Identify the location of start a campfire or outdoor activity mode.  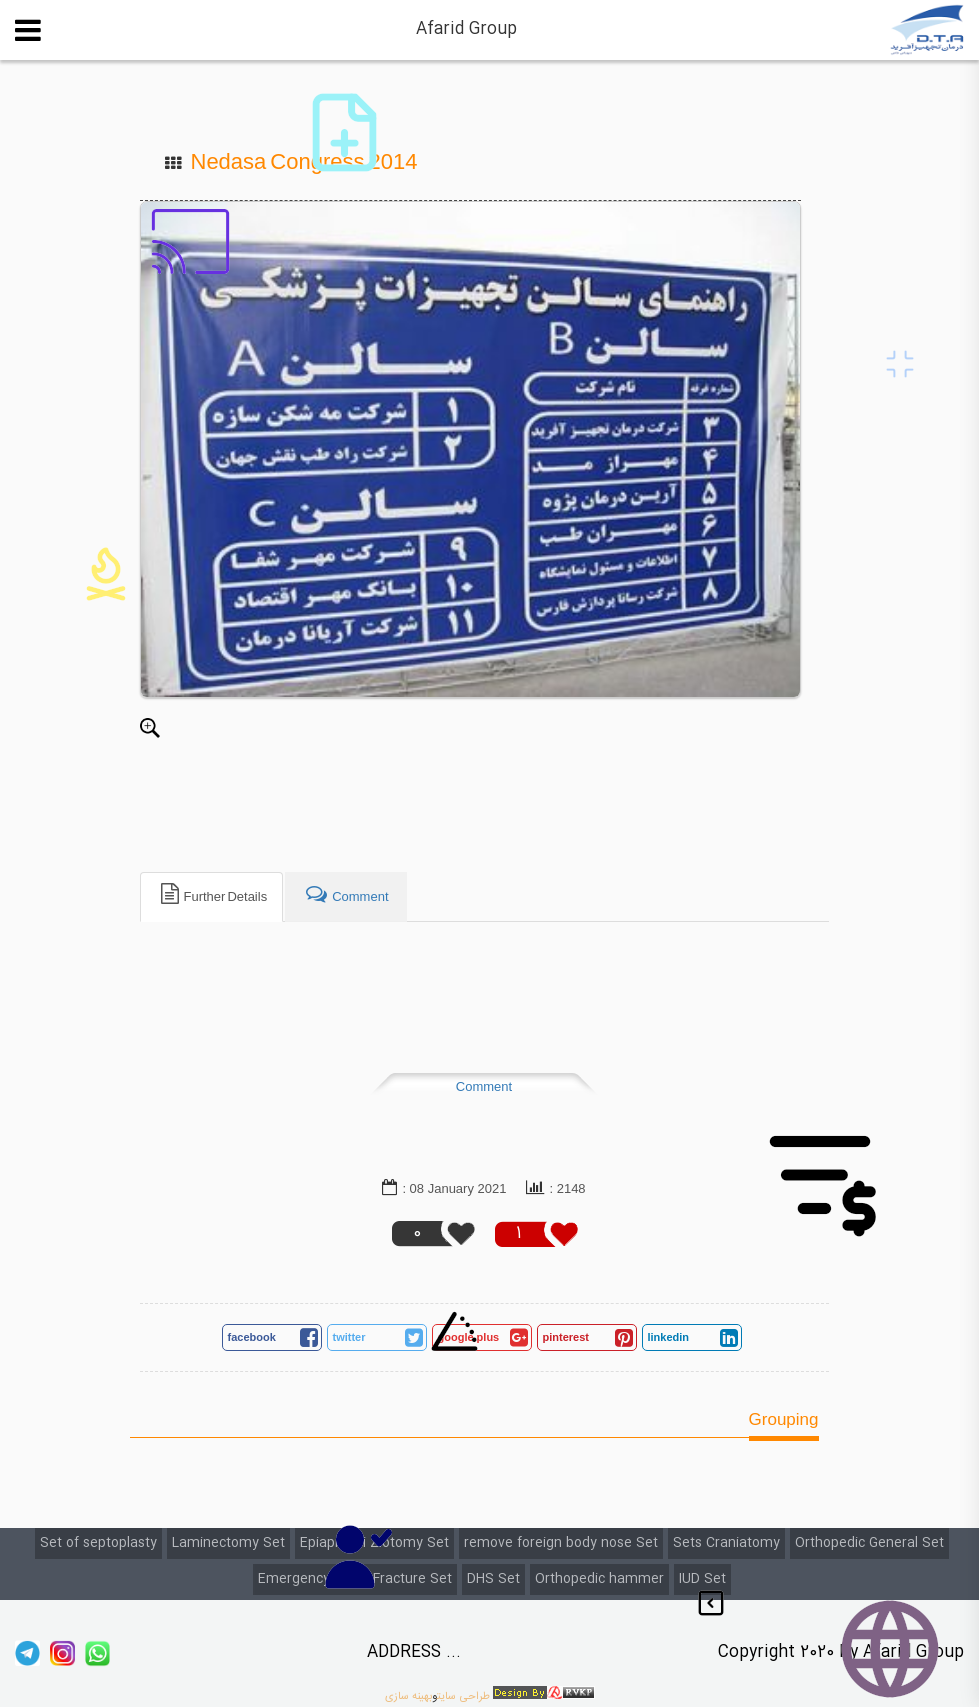
(106, 574).